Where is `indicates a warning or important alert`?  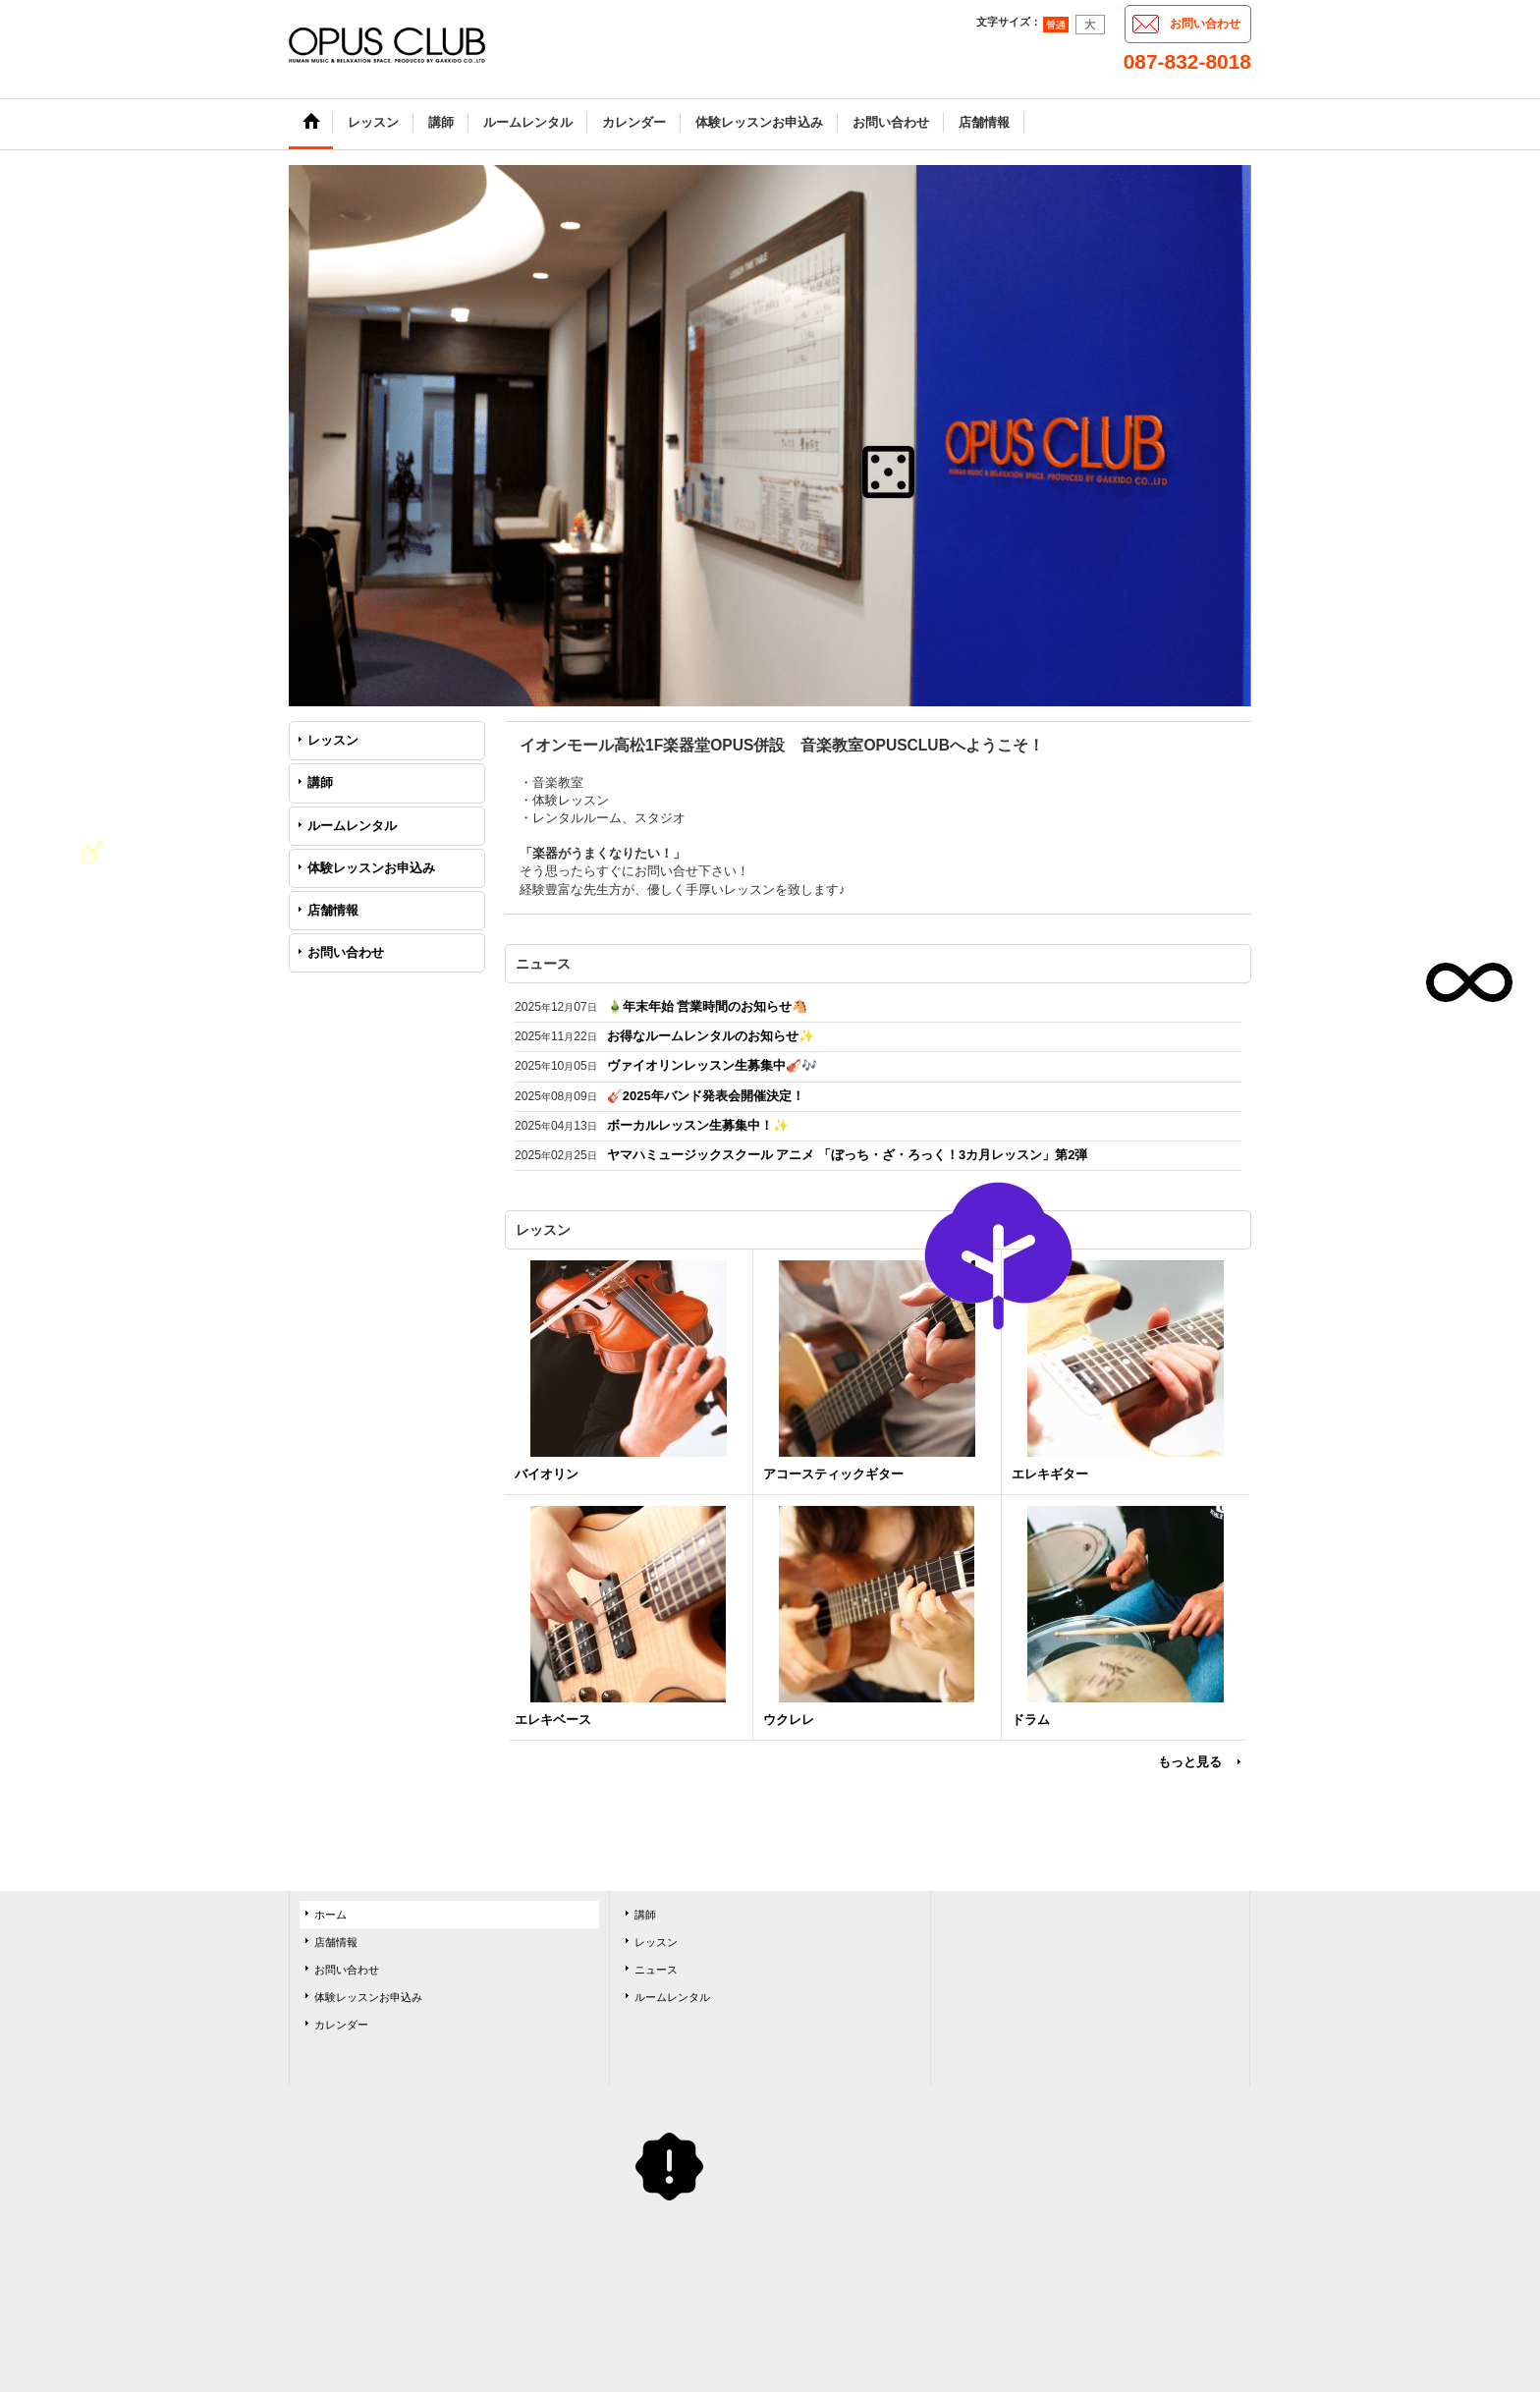
indicates a warning or important alert is located at coordinates (669, 2166).